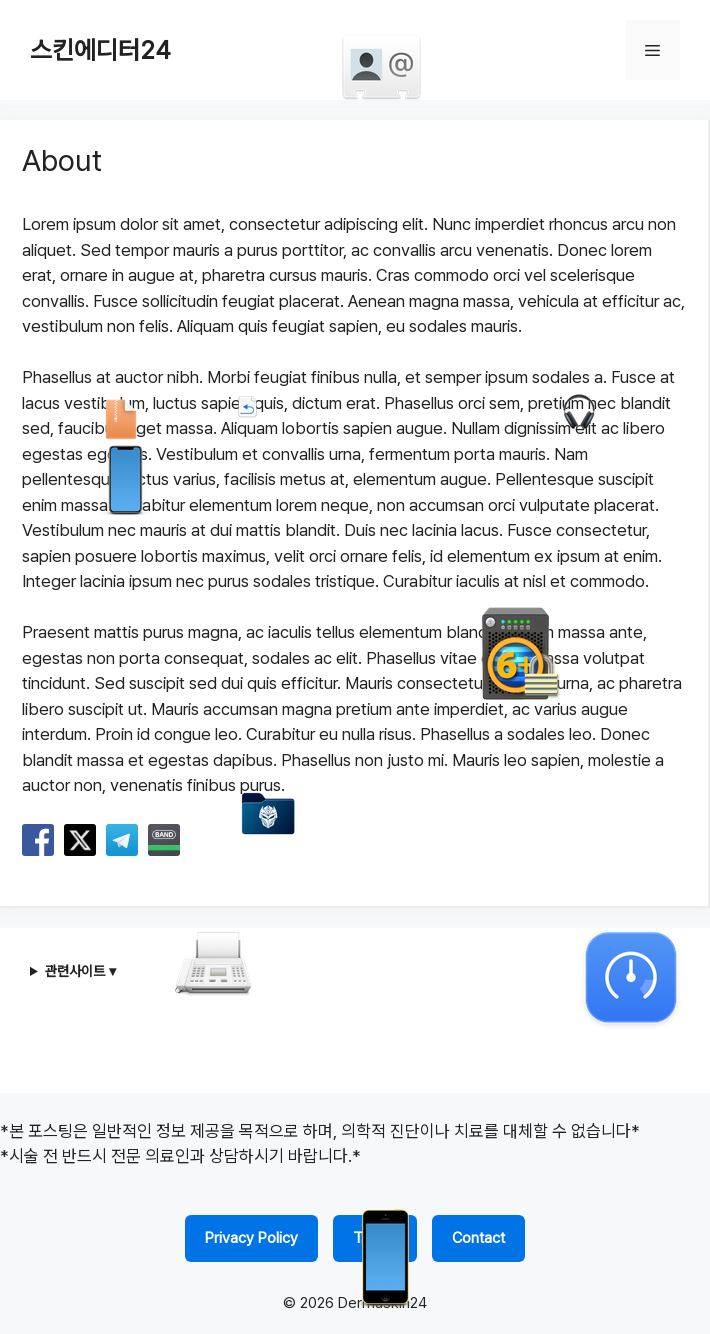 This screenshot has height=1334, width=710. What do you see at coordinates (268, 815) in the screenshot?
I see `open folder containing rexus gaming files` at bounding box center [268, 815].